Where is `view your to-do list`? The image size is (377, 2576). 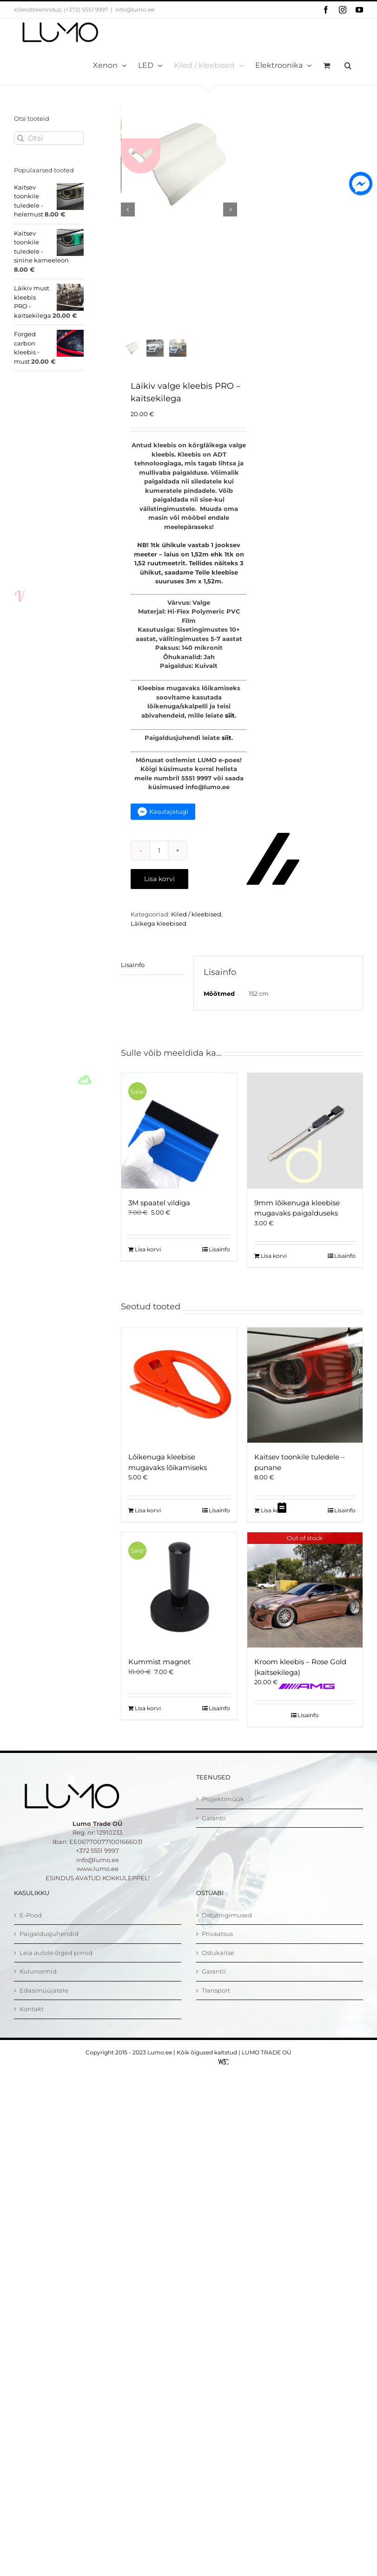 view your to-do list is located at coordinates (282, 1508).